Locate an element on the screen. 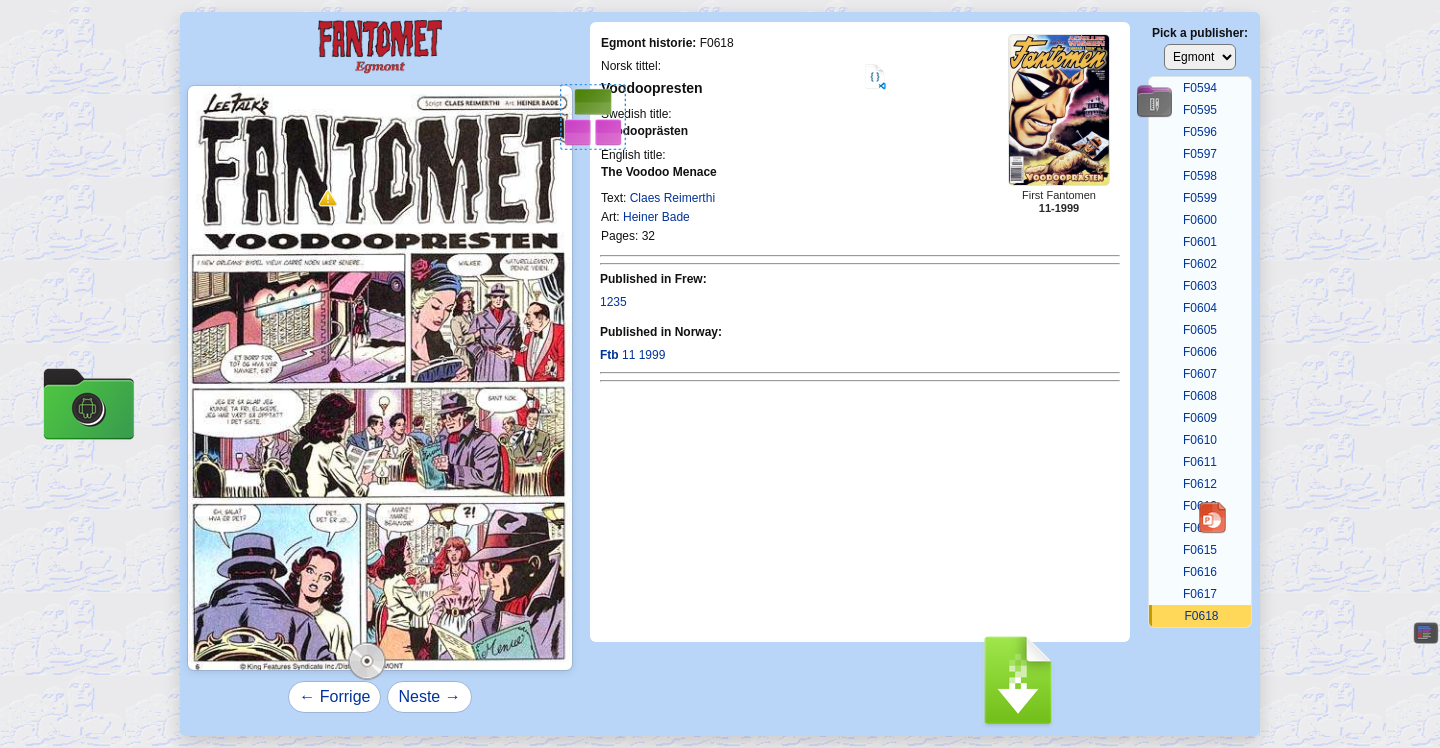  open a LESS stylesheet file in Visual Studio Code is located at coordinates (875, 77).